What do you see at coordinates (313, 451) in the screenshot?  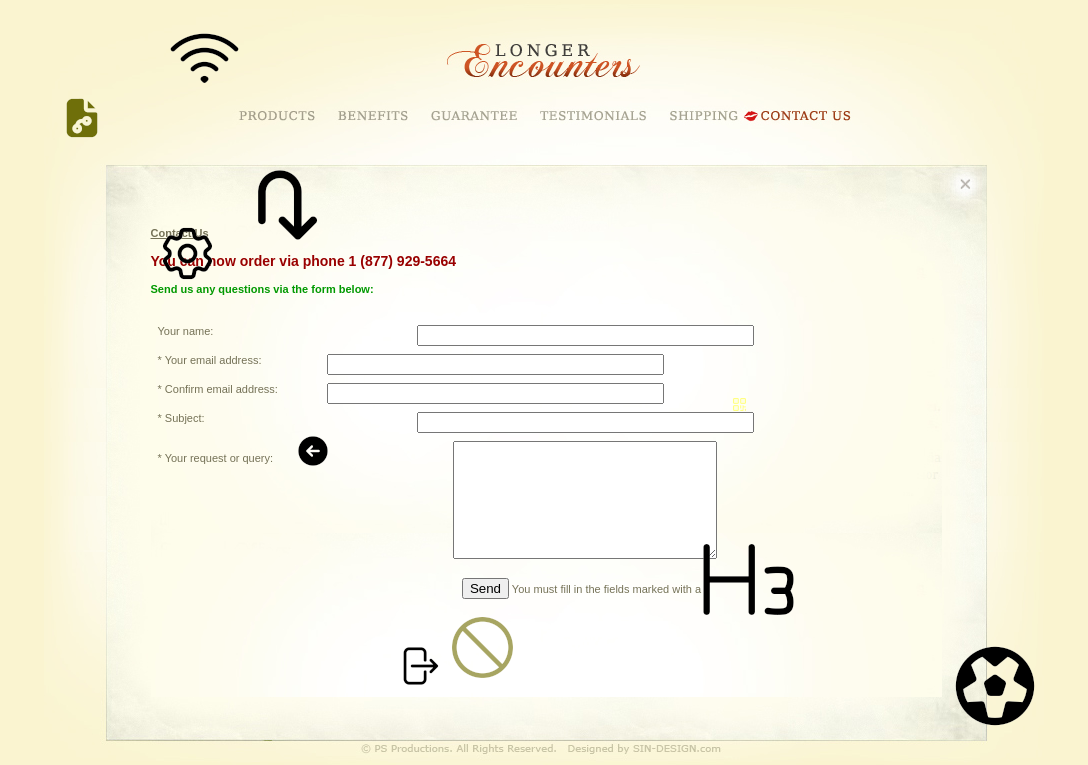 I see `go back to previous screen` at bounding box center [313, 451].